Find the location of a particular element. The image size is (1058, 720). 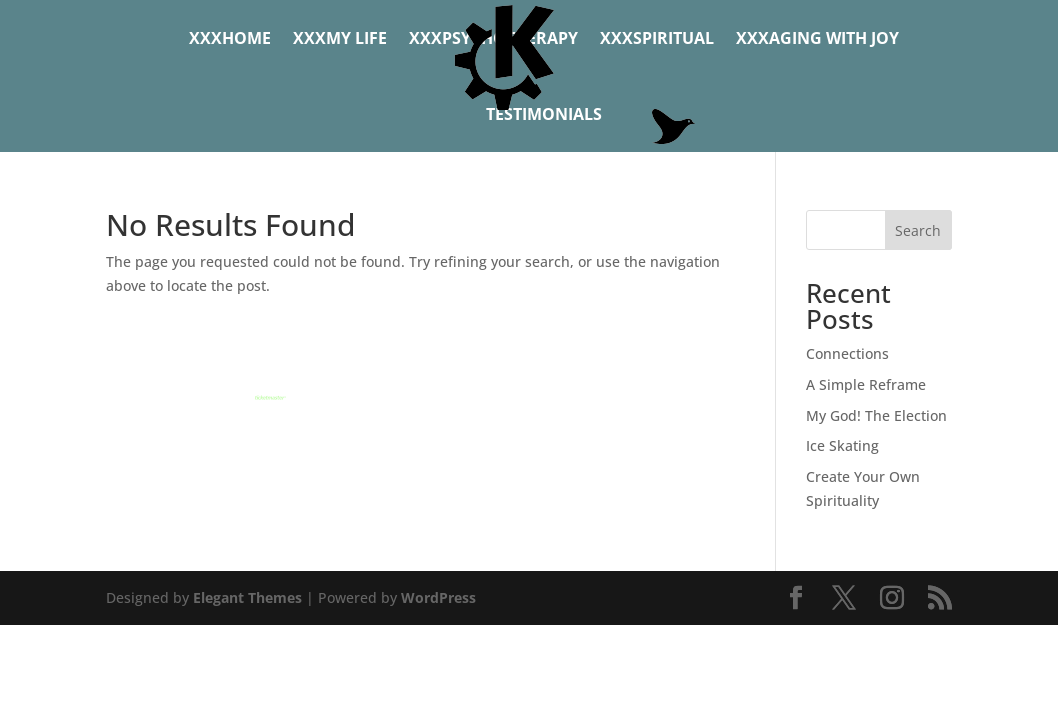

fluentd data collector logo is located at coordinates (673, 126).